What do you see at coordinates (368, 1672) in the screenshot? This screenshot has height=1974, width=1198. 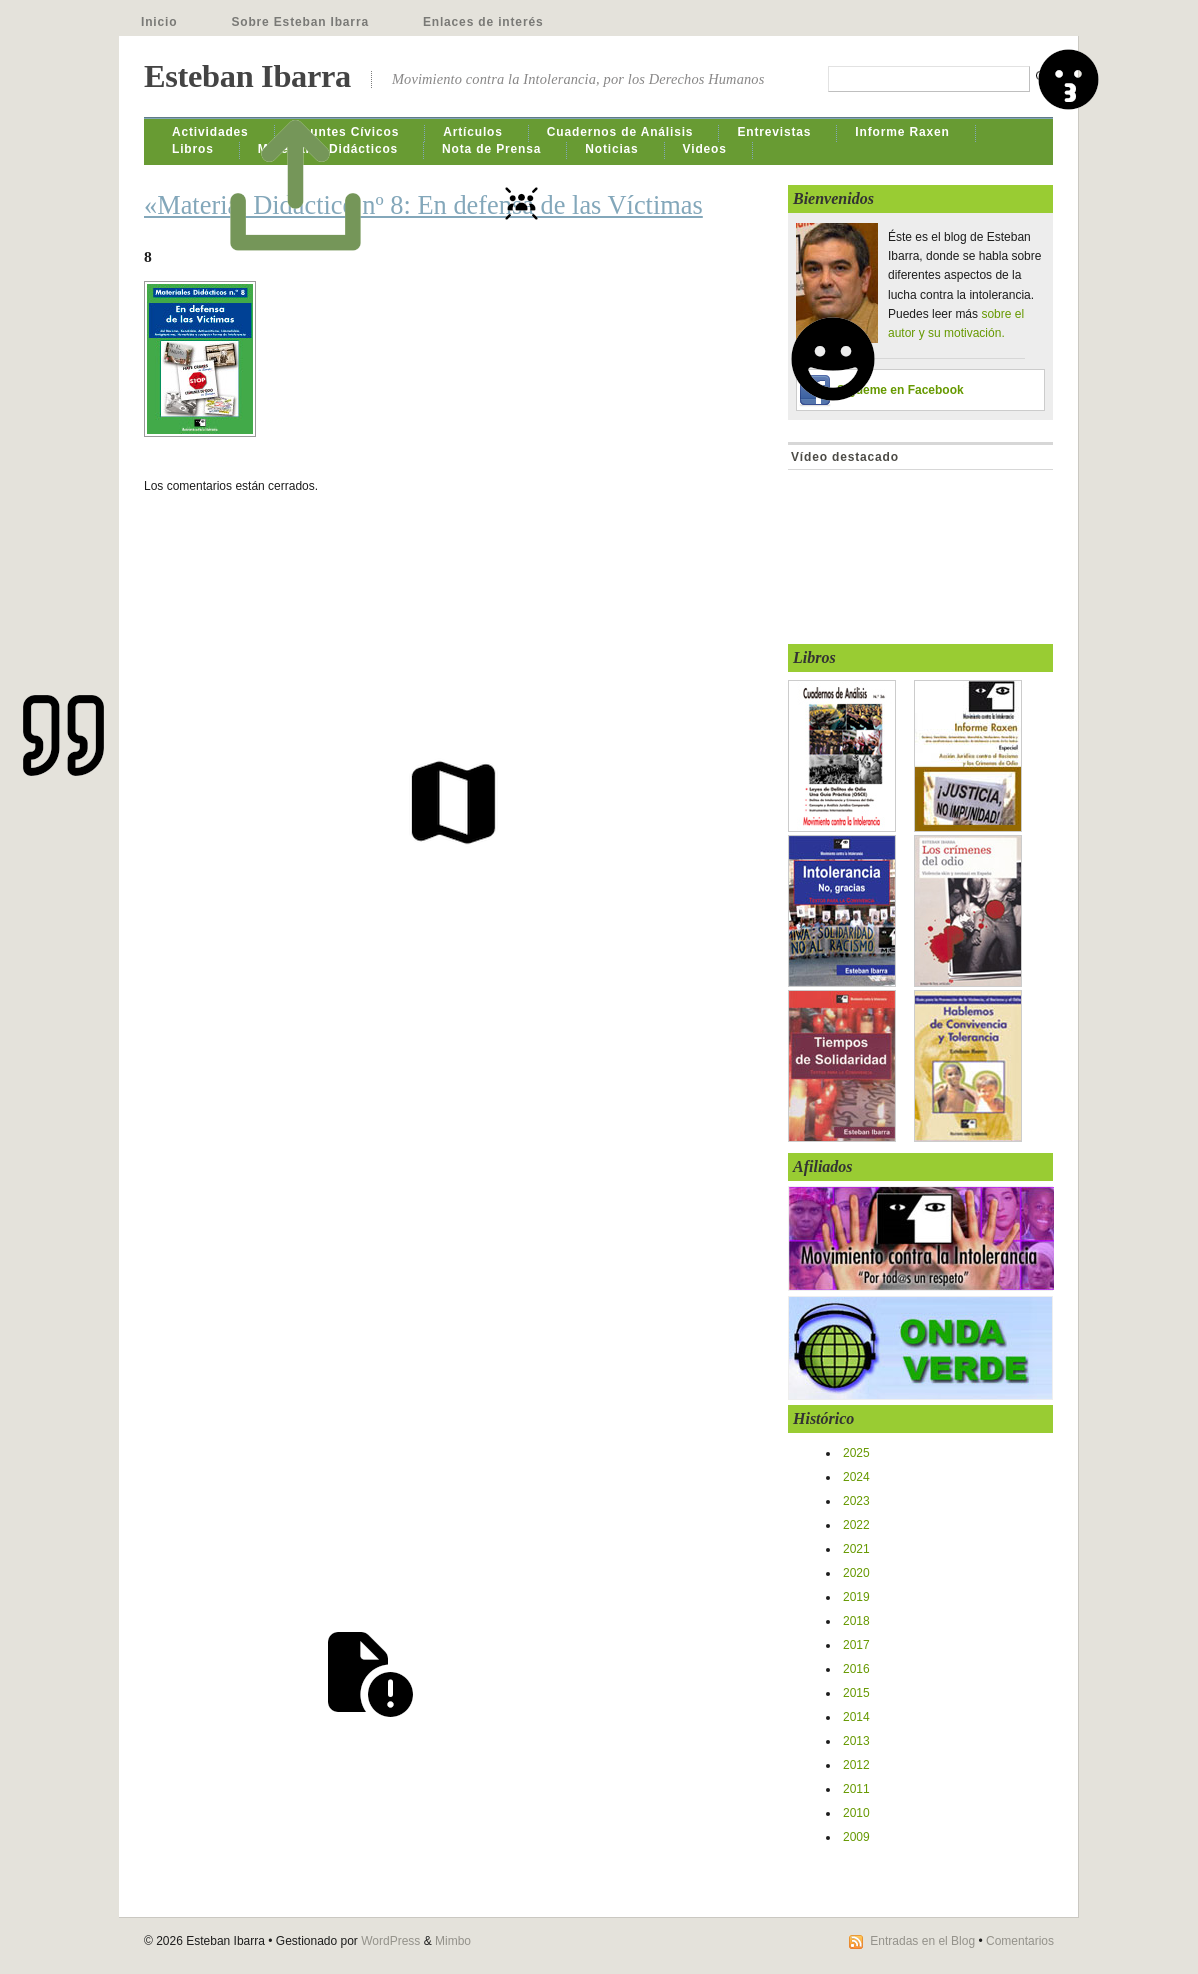 I see `file error or issue detected` at bounding box center [368, 1672].